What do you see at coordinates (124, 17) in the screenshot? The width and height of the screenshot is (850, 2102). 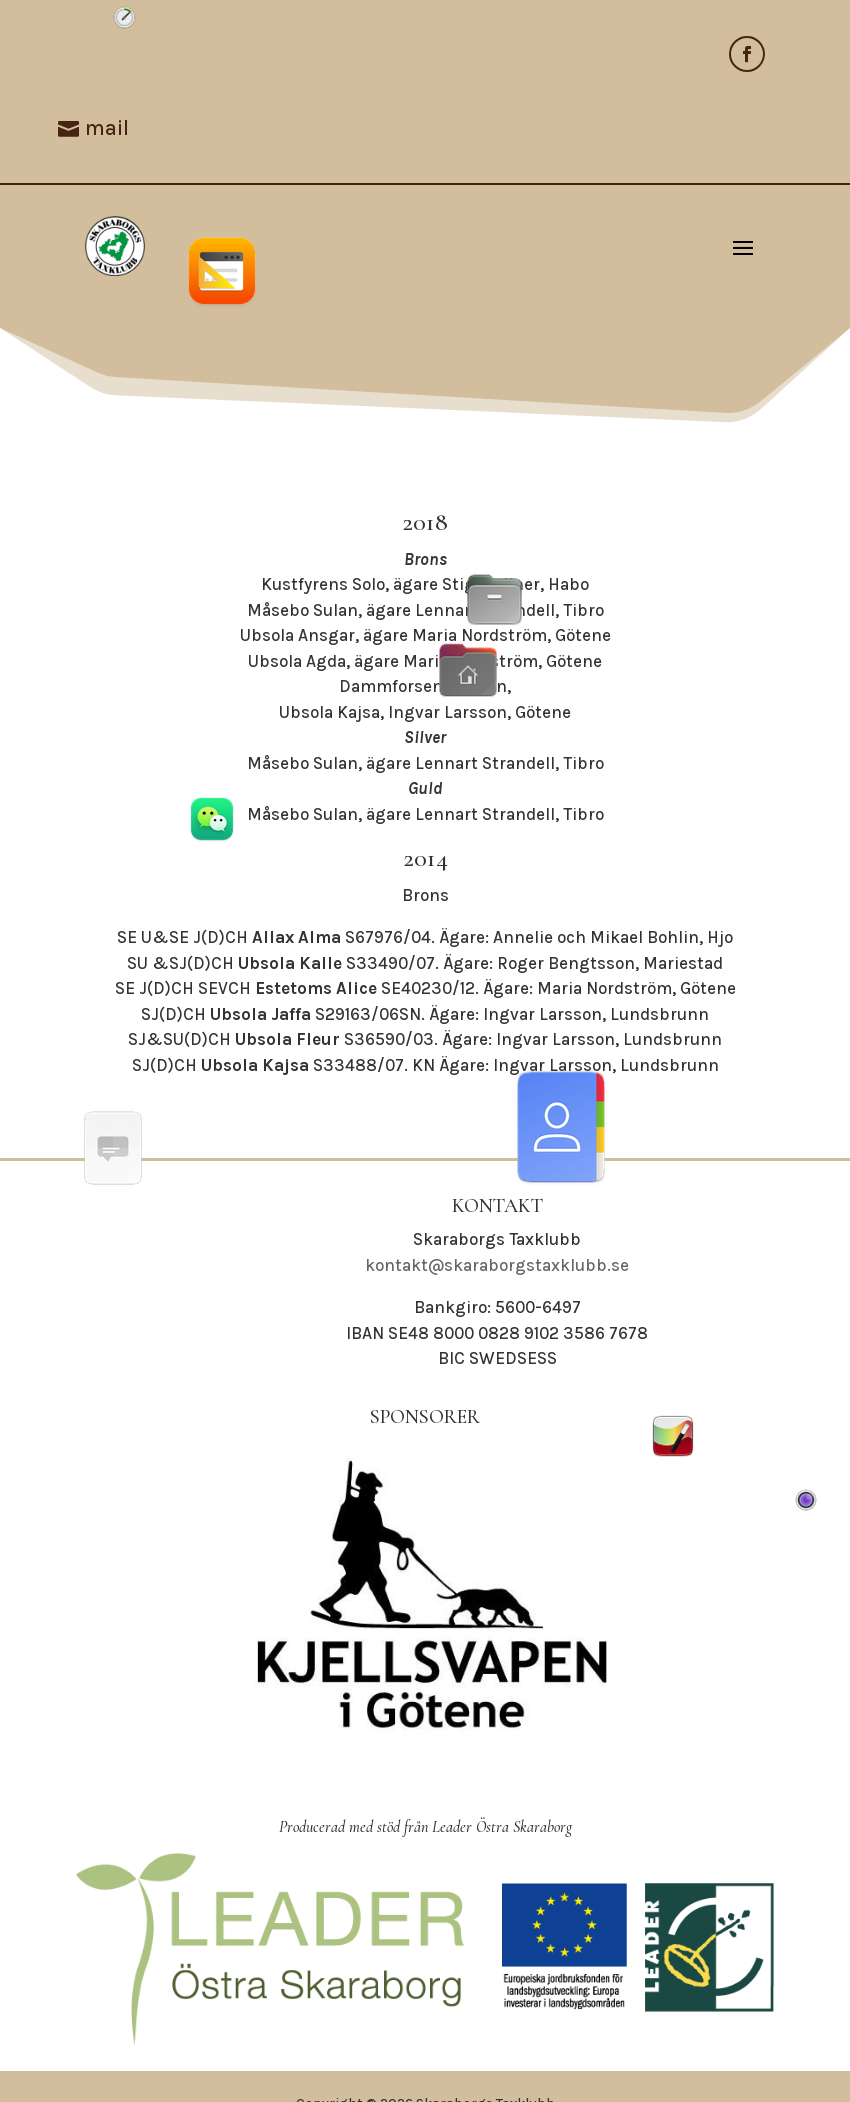 I see `open sysprof system profiler` at bounding box center [124, 17].